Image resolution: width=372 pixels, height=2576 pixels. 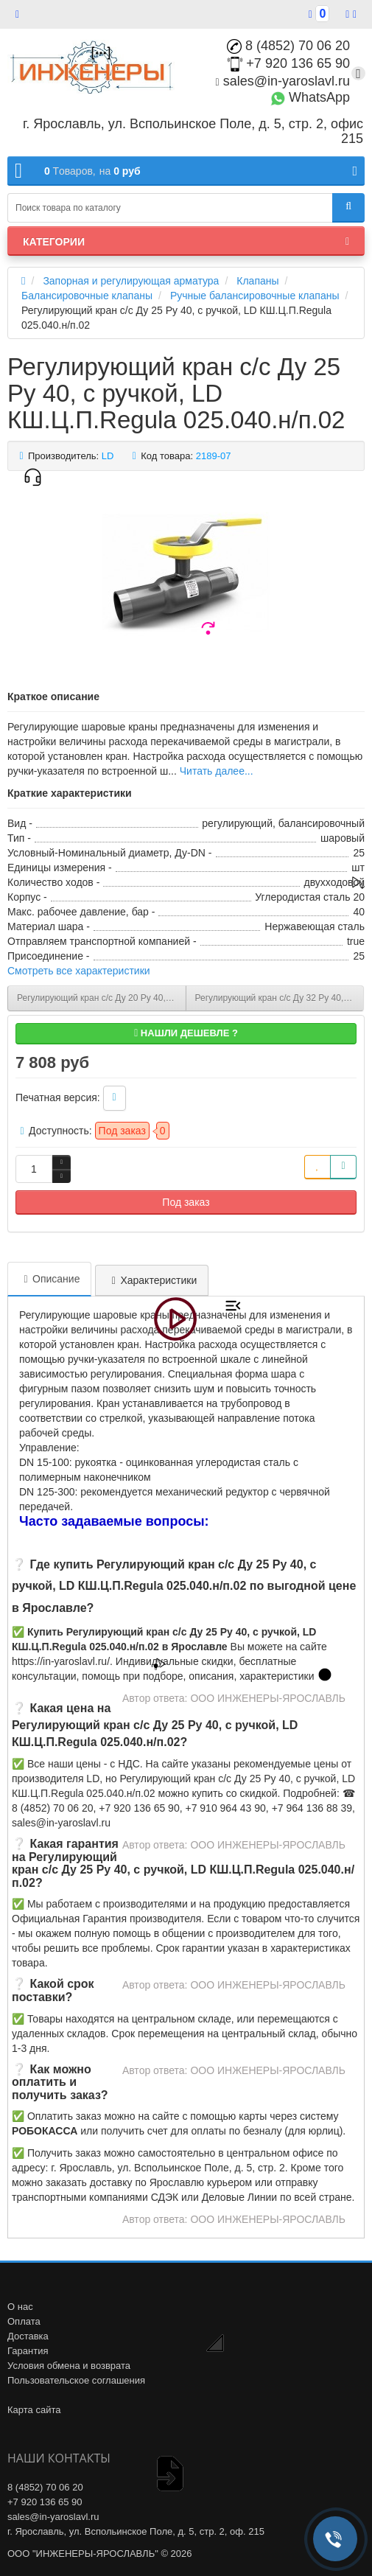 I want to click on import file or document, so click(x=170, y=2474).